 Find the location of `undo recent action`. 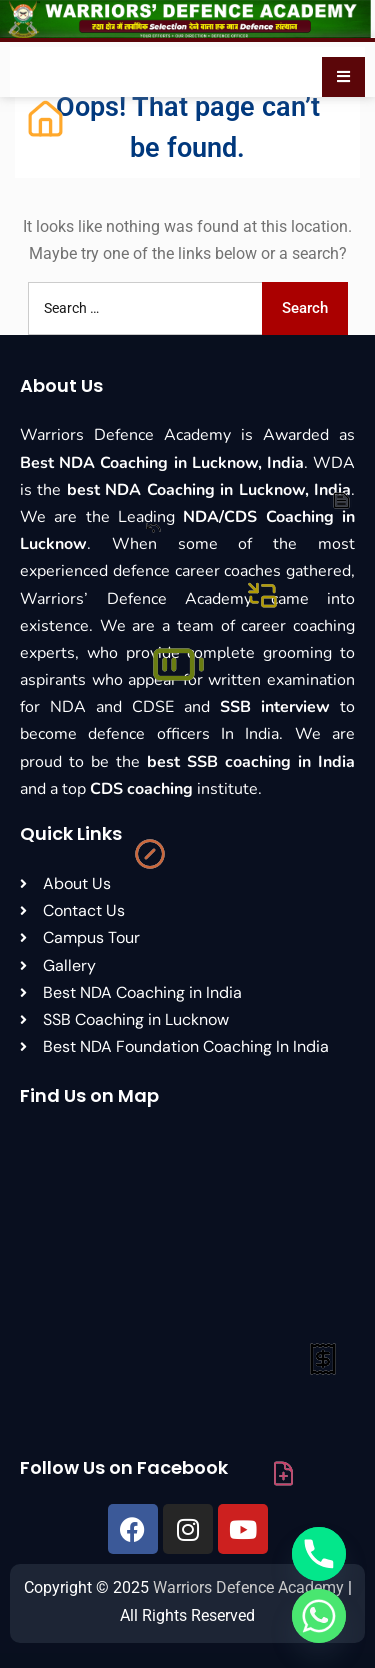

undo recent action is located at coordinates (153, 527).